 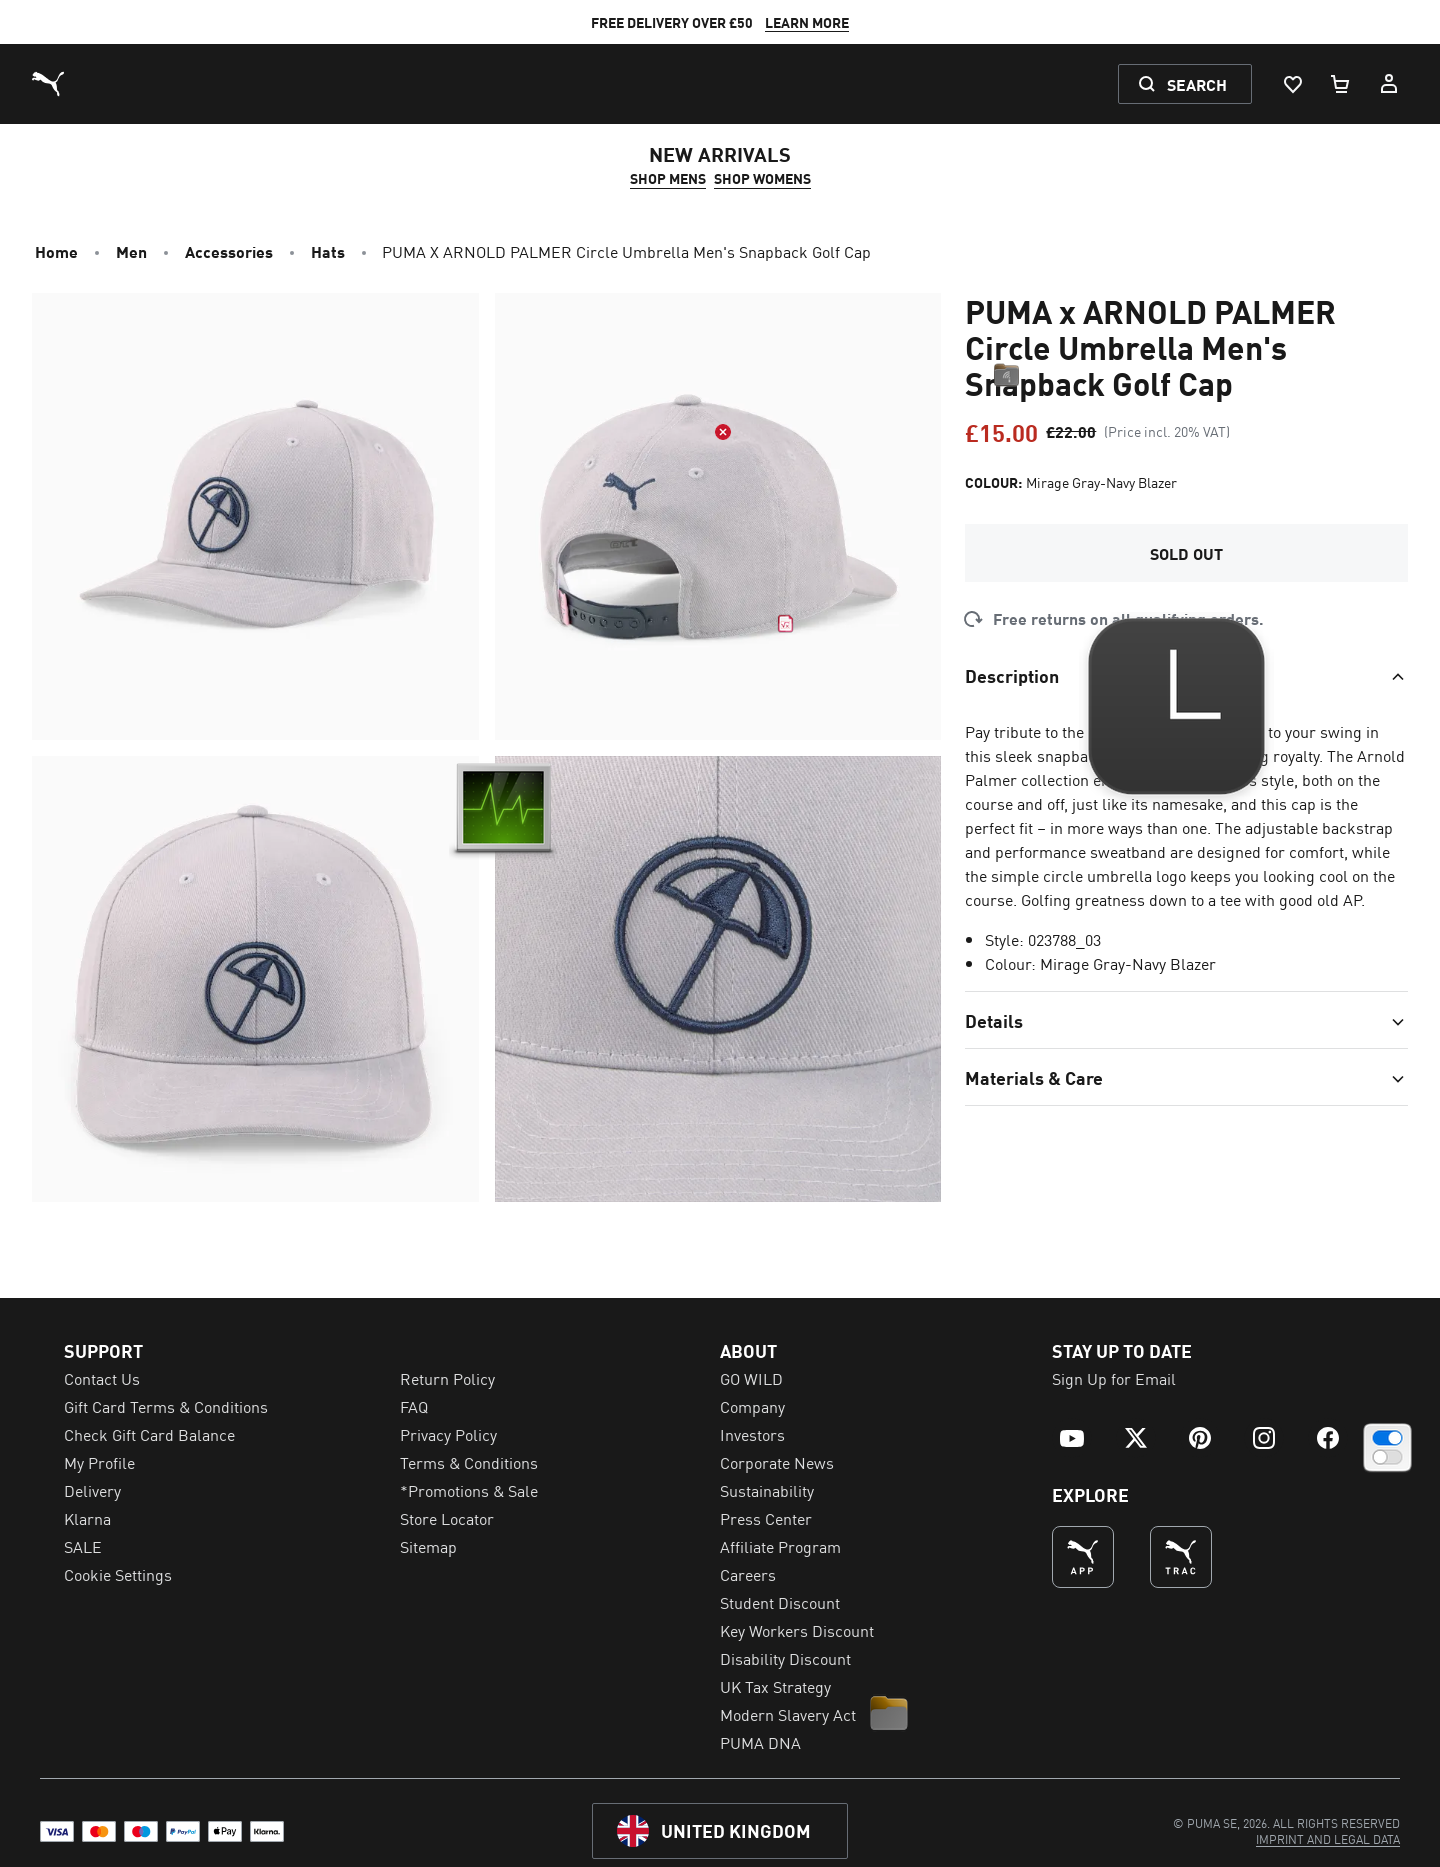 I want to click on open date and time settings, so click(x=1176, y=709).